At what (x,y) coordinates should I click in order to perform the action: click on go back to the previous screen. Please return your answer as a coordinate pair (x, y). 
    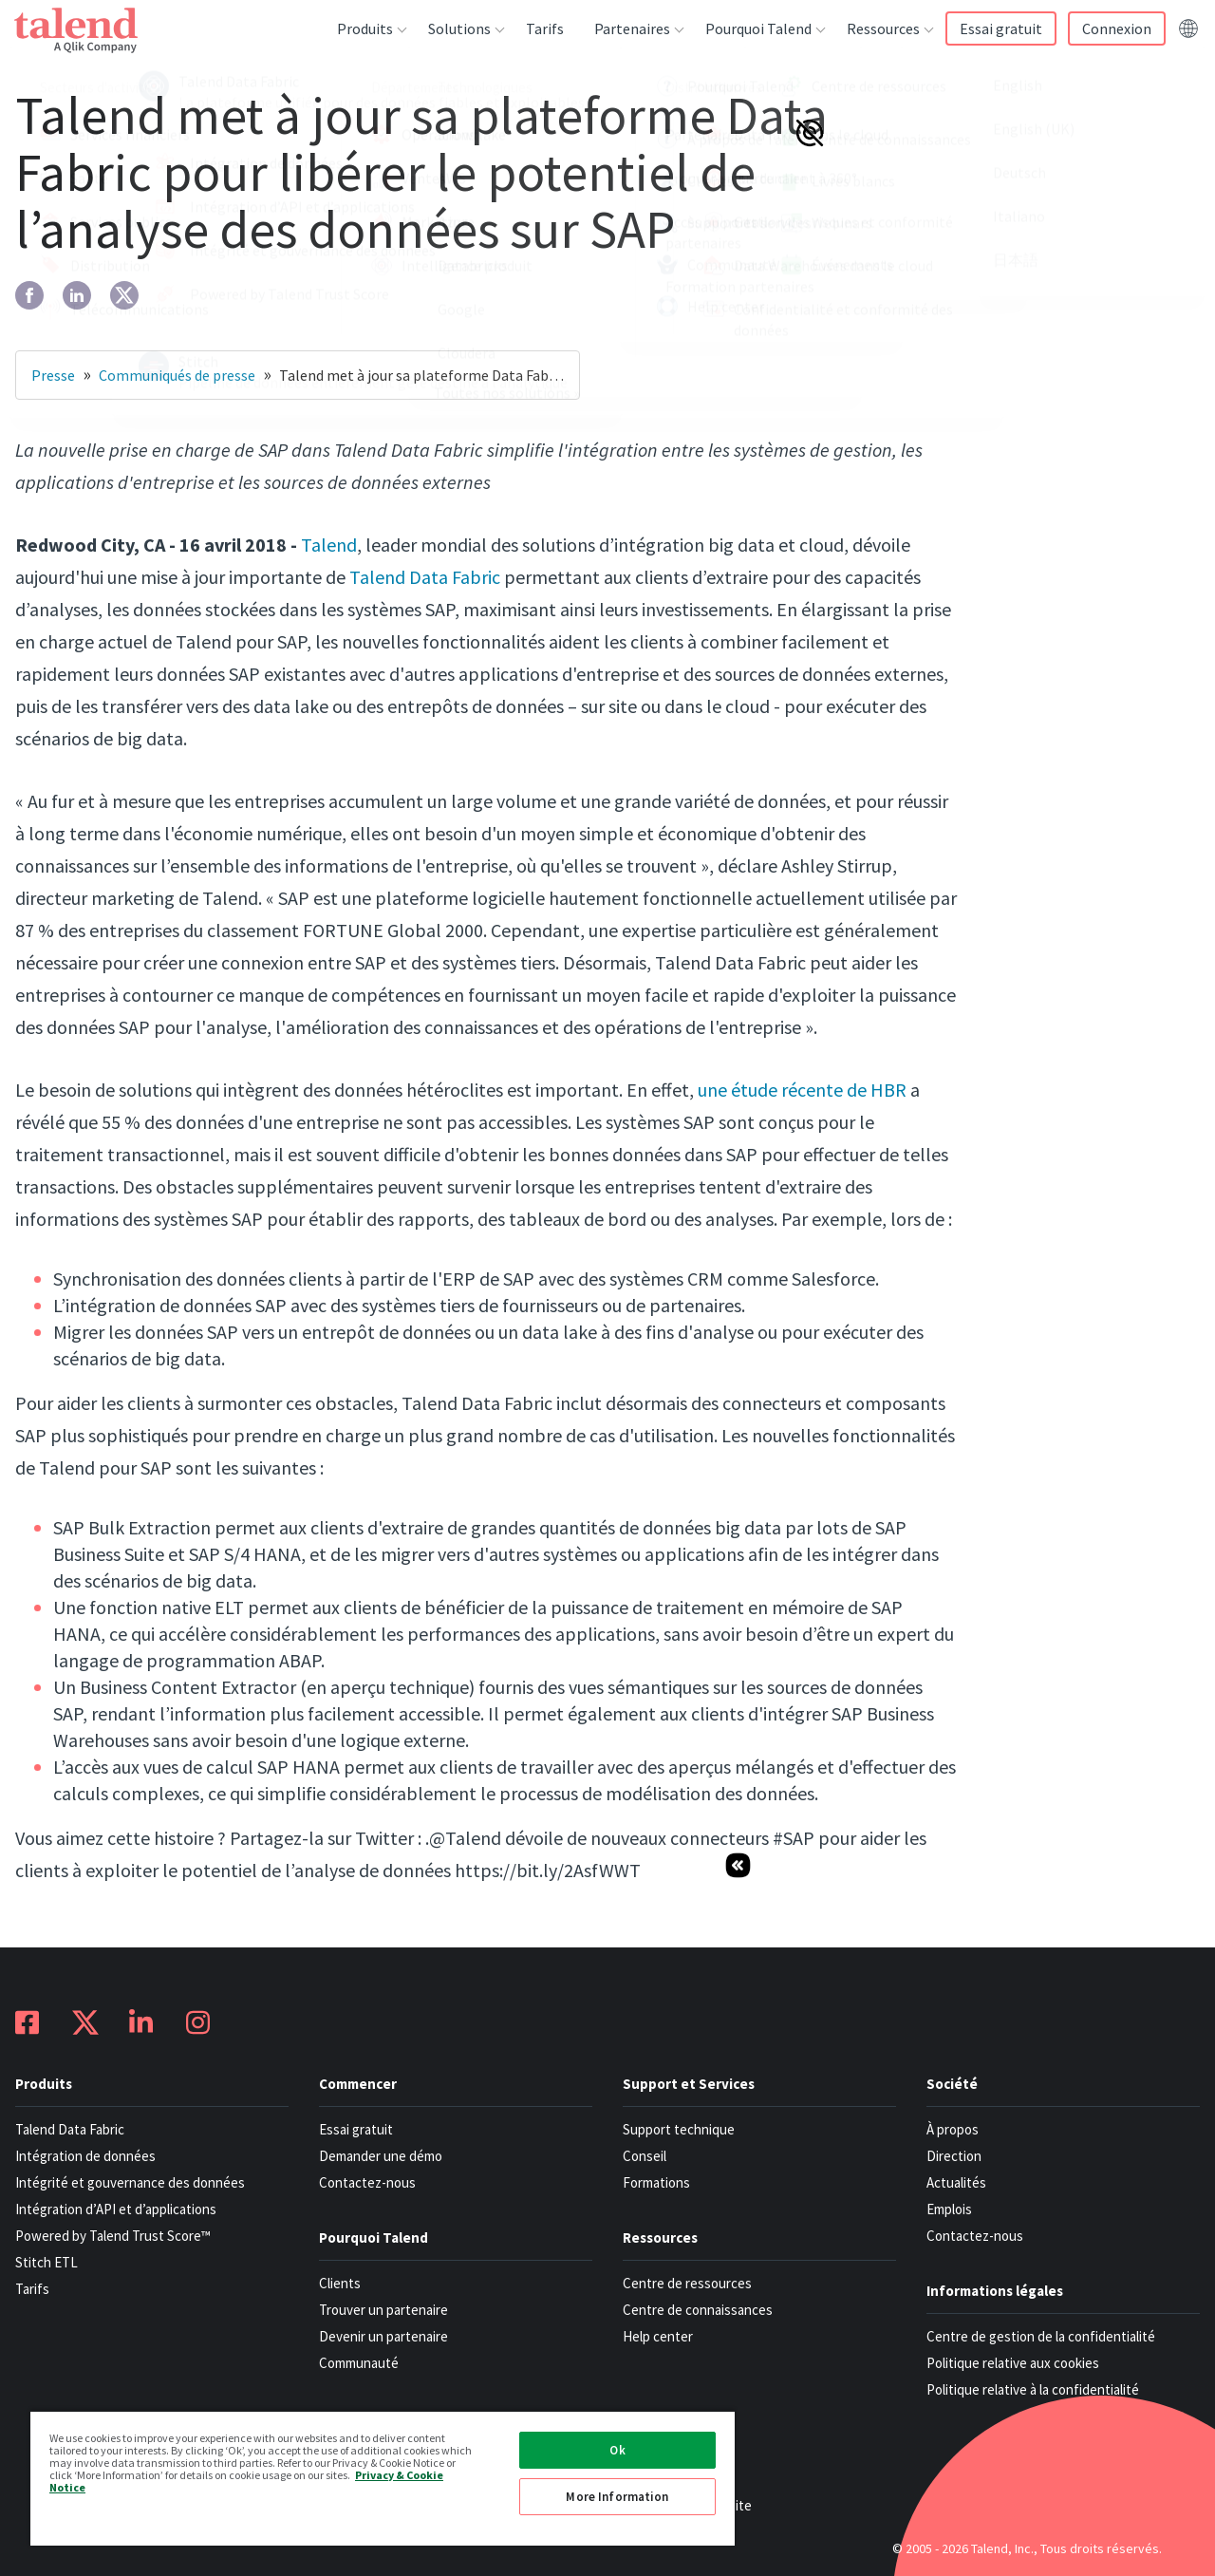
    Looking at the image, I should click on (738, 1865).